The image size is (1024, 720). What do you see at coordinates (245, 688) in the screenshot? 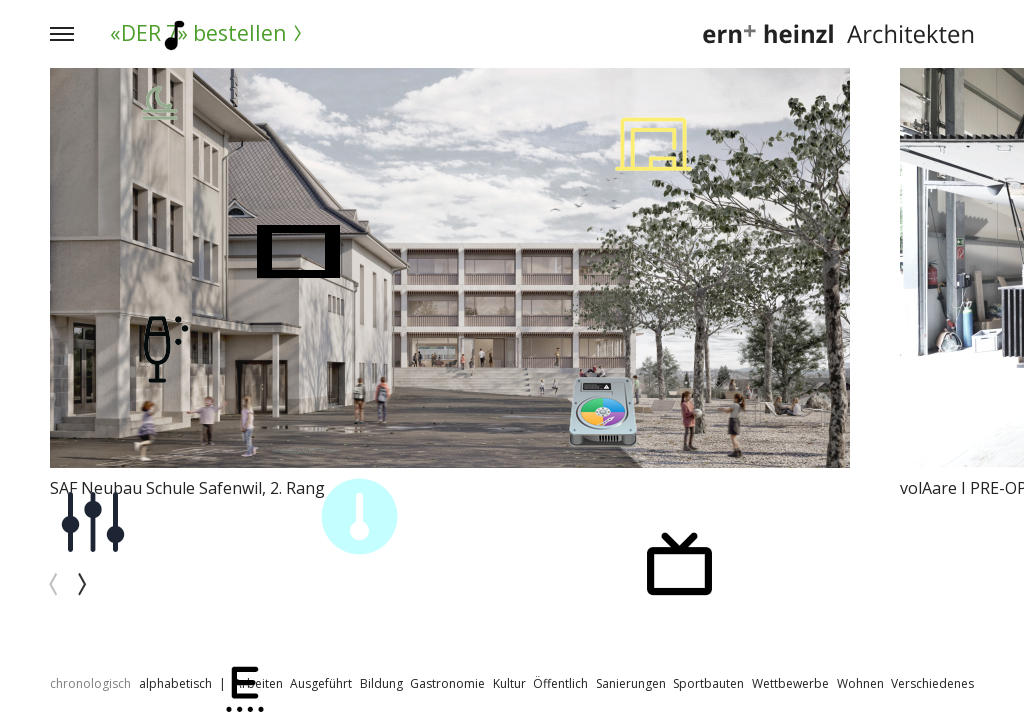
I see `apply text emphasis or bold formatting` at bounding box center [245, 688].